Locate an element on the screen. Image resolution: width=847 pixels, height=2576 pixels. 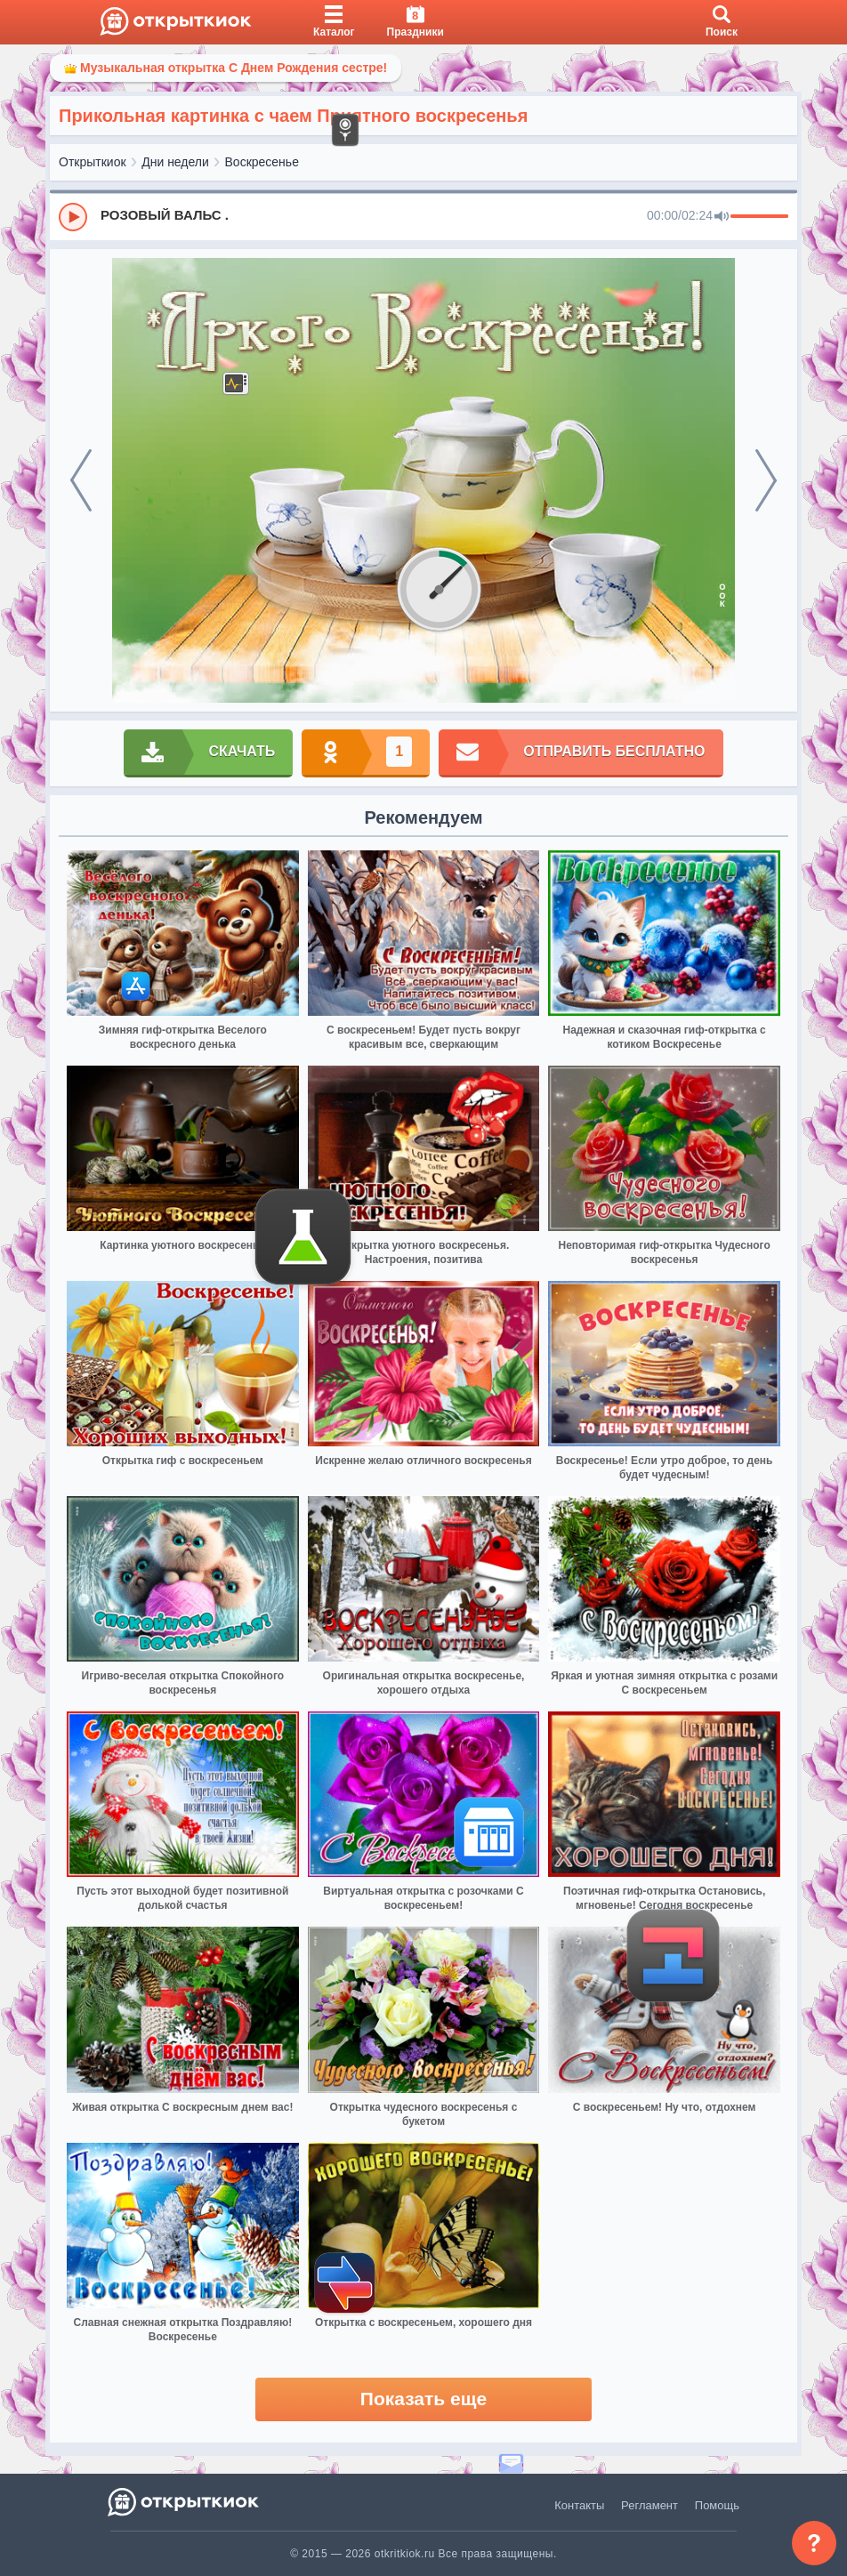
launch htop system monitor is located at coordinates (236, 383).